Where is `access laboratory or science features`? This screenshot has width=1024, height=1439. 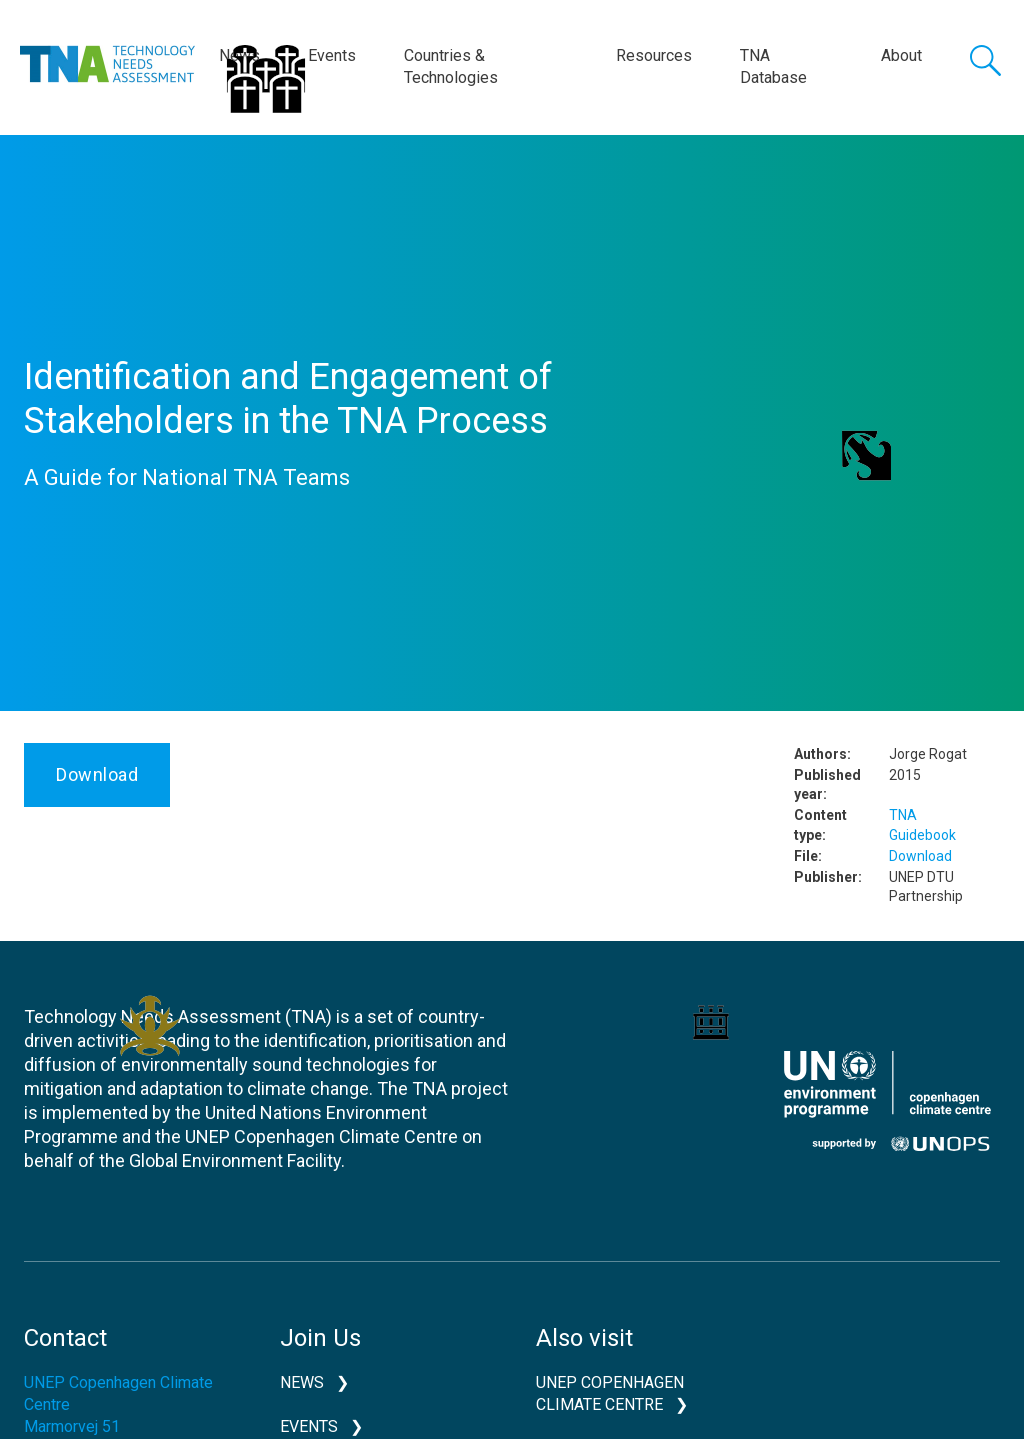
access laboratory or science features is located at coordinates (711, 1022).